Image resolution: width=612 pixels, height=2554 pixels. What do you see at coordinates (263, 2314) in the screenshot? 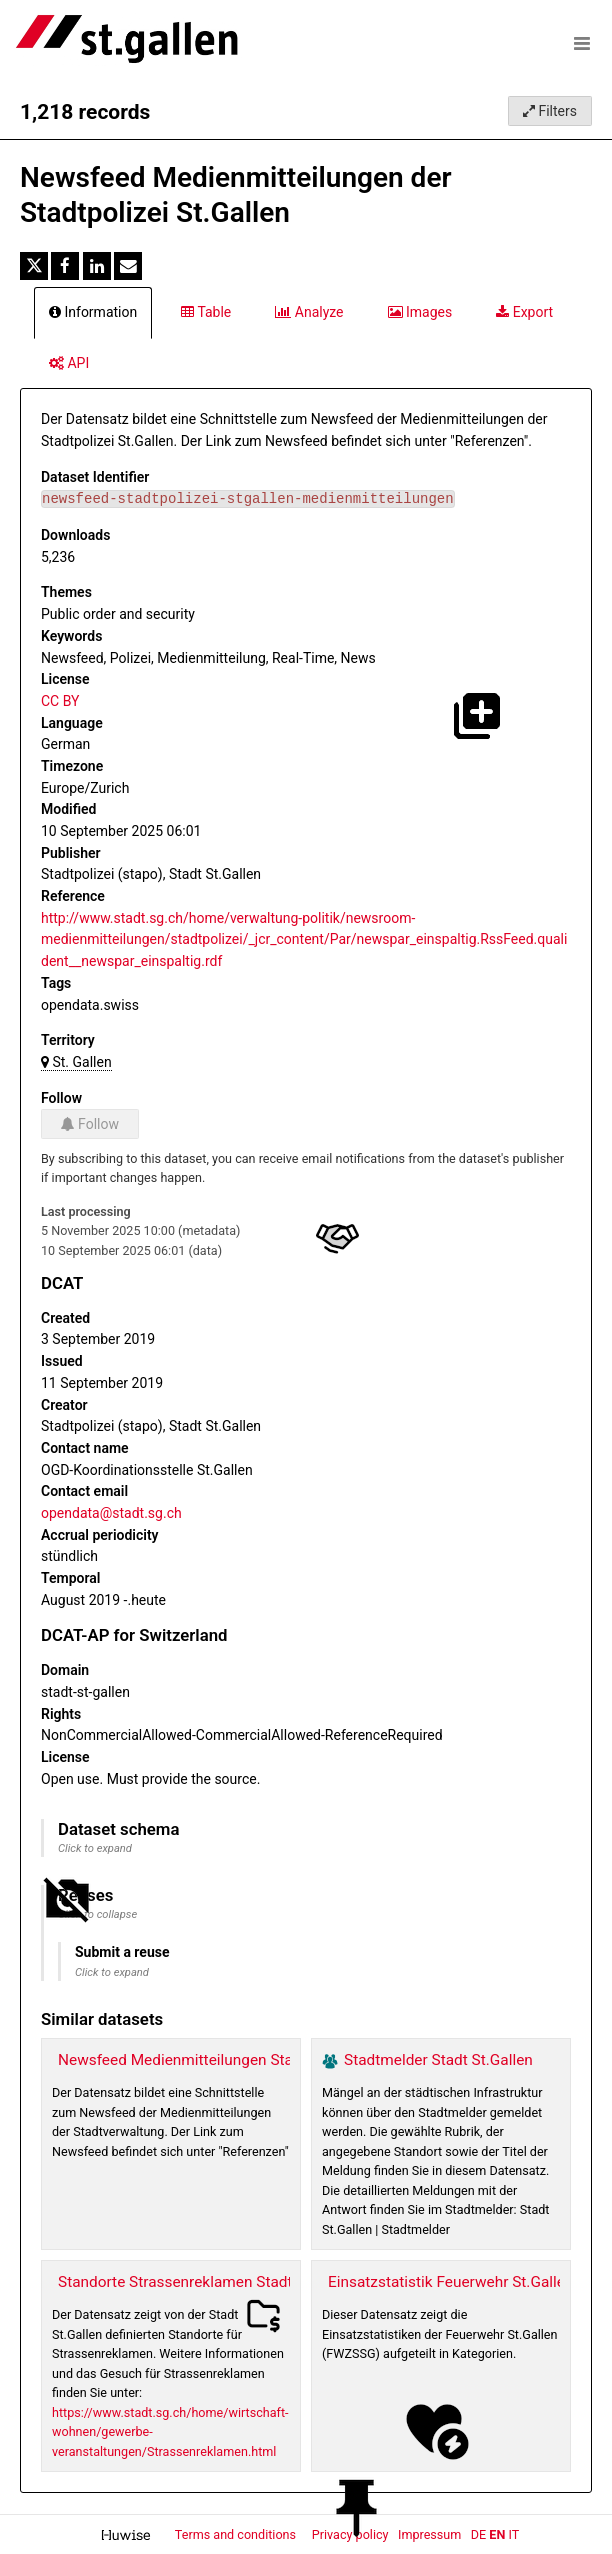
I see `access financial documents folder` at bounding box center [263, 2314].